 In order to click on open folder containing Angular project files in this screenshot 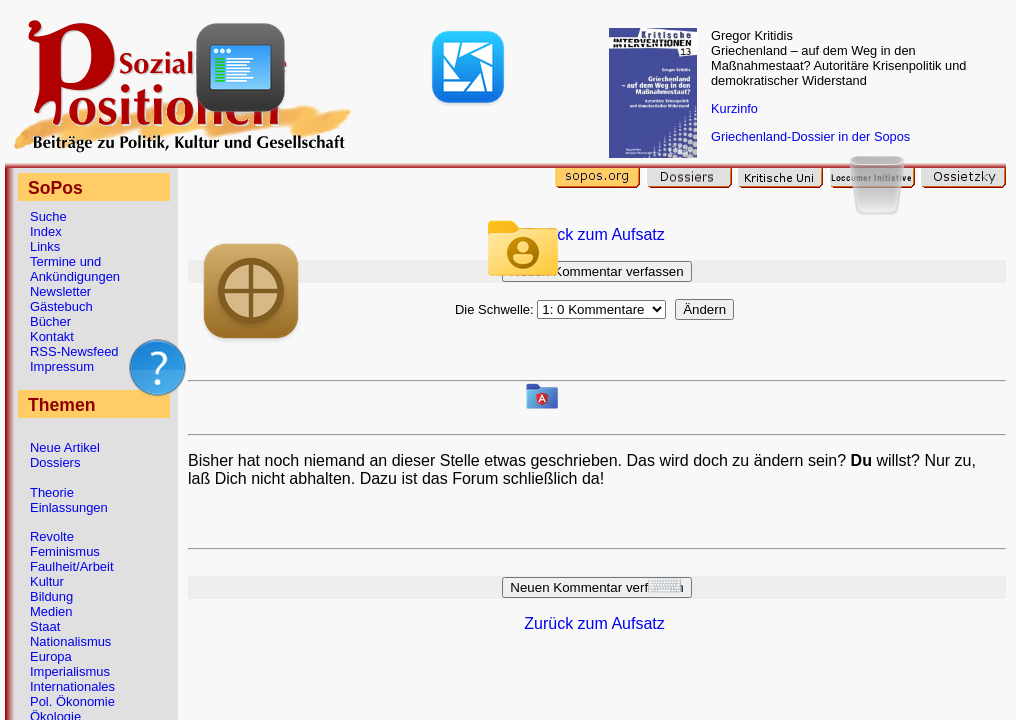, I will do `click(542, 397)`.